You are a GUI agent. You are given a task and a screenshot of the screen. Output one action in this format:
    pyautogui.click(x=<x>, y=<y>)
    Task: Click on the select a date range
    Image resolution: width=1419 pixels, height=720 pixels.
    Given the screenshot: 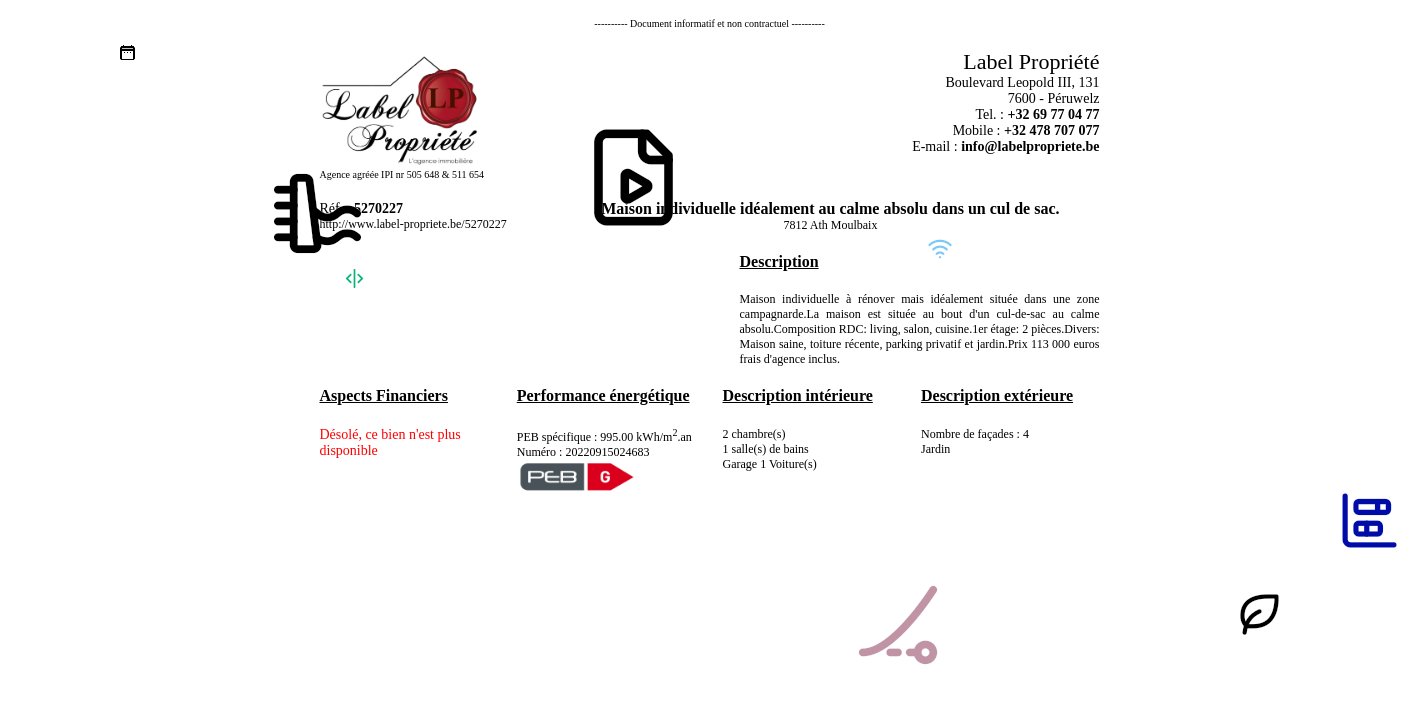 What is the action you would take?
    pyautogui.click(x=127, y=52)
    